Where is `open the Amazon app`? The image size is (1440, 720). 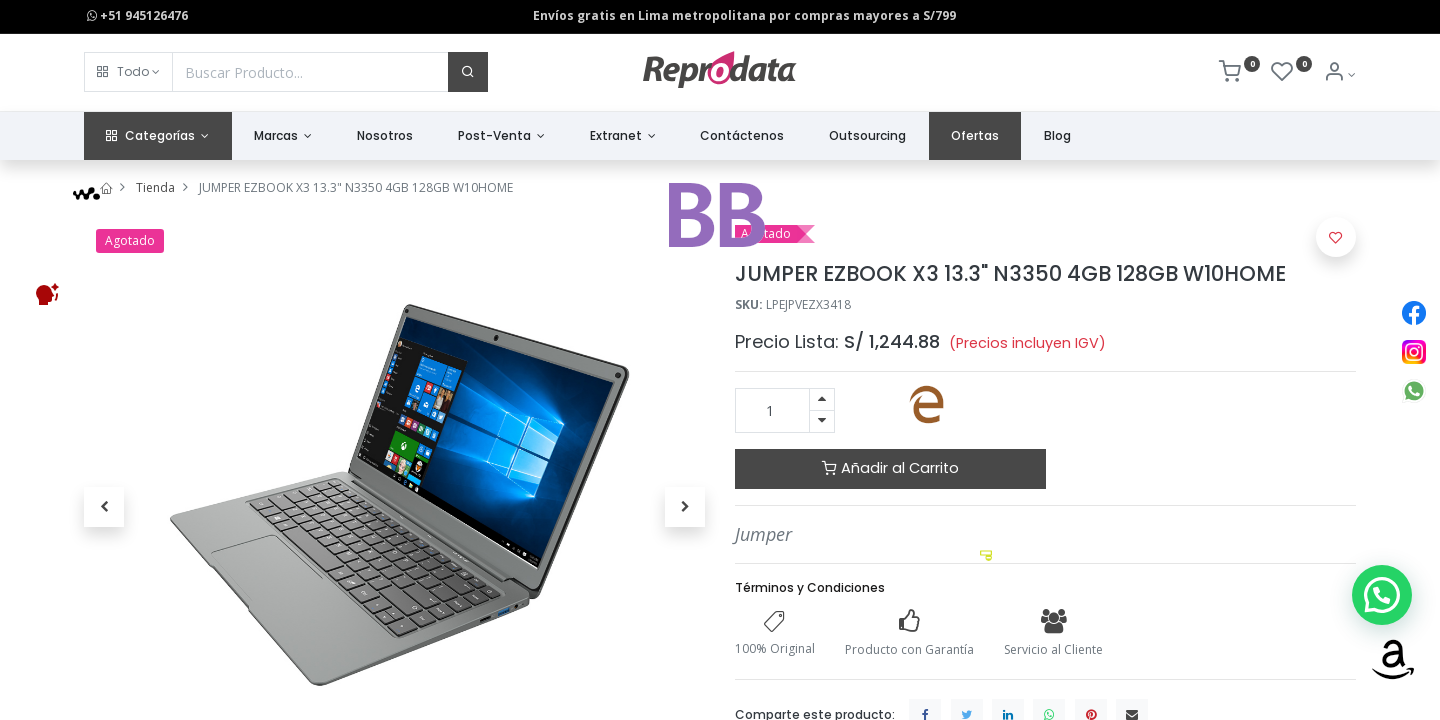
open the Amazon app is located at coordinates (1392, 657).